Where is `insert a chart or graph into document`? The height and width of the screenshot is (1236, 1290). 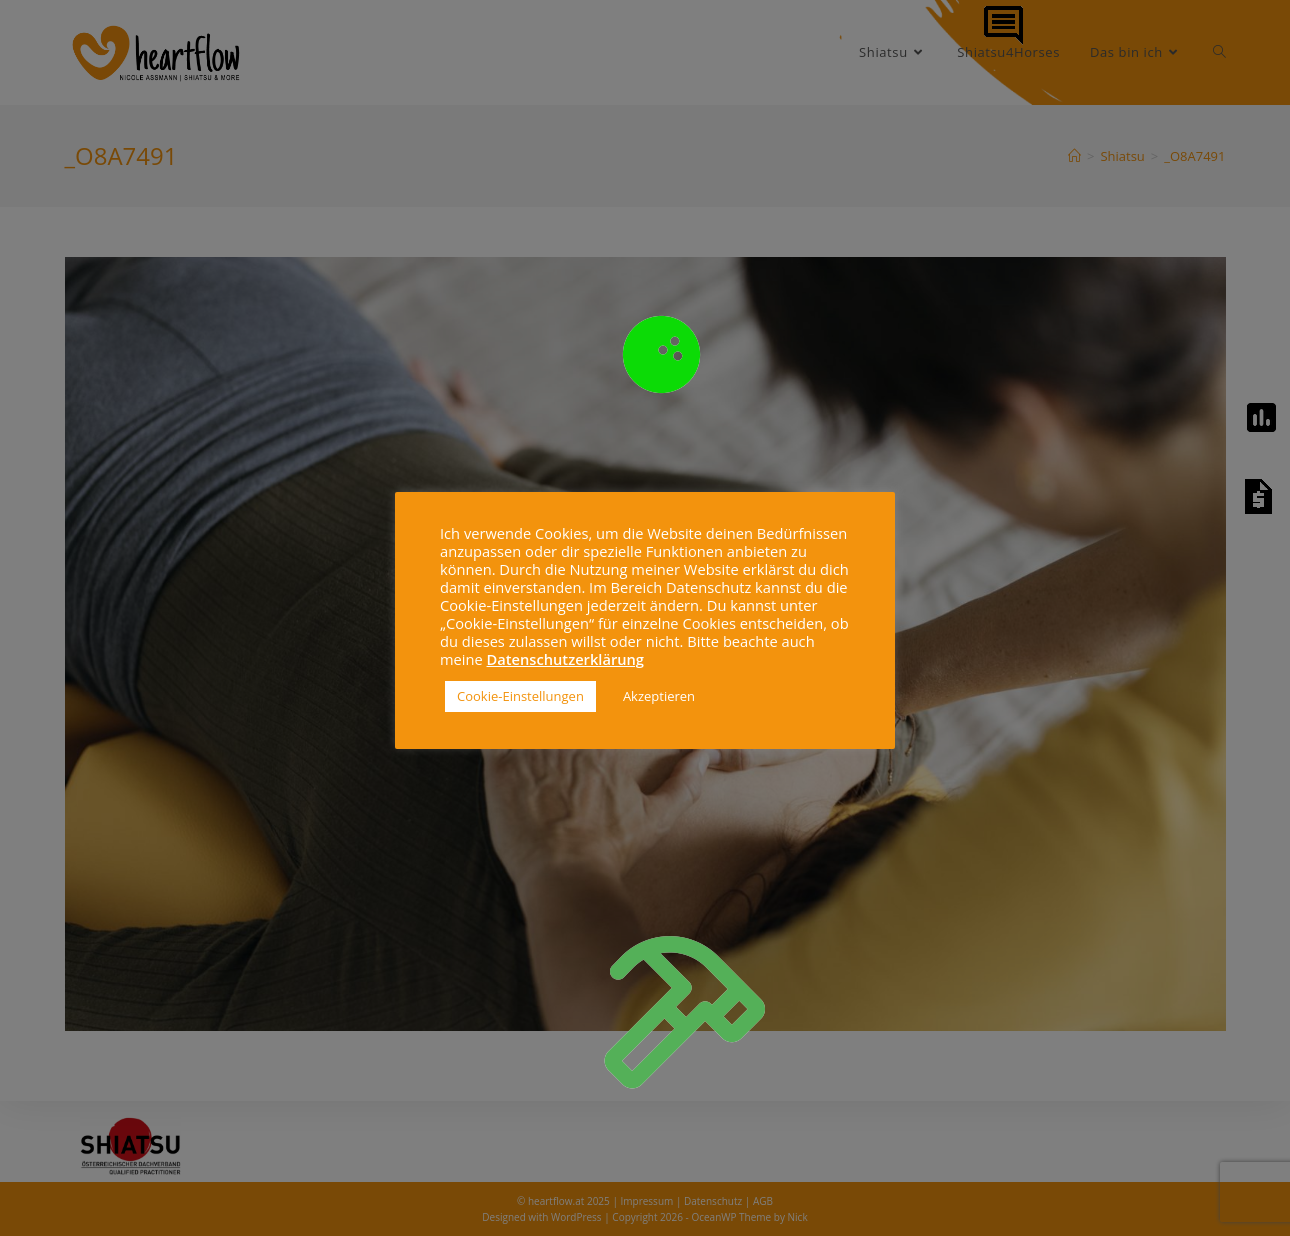
insert a chart or graph into document is located at coordinates (1261, 417).